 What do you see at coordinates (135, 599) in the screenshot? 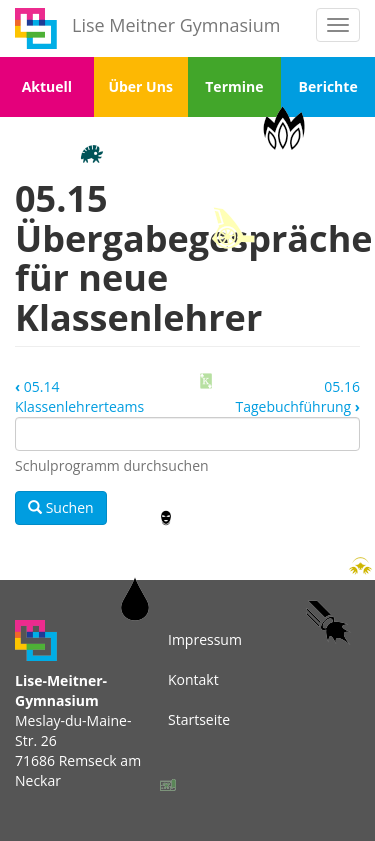
I see `indicates water or hydration level` at bounding box center [135, 599].